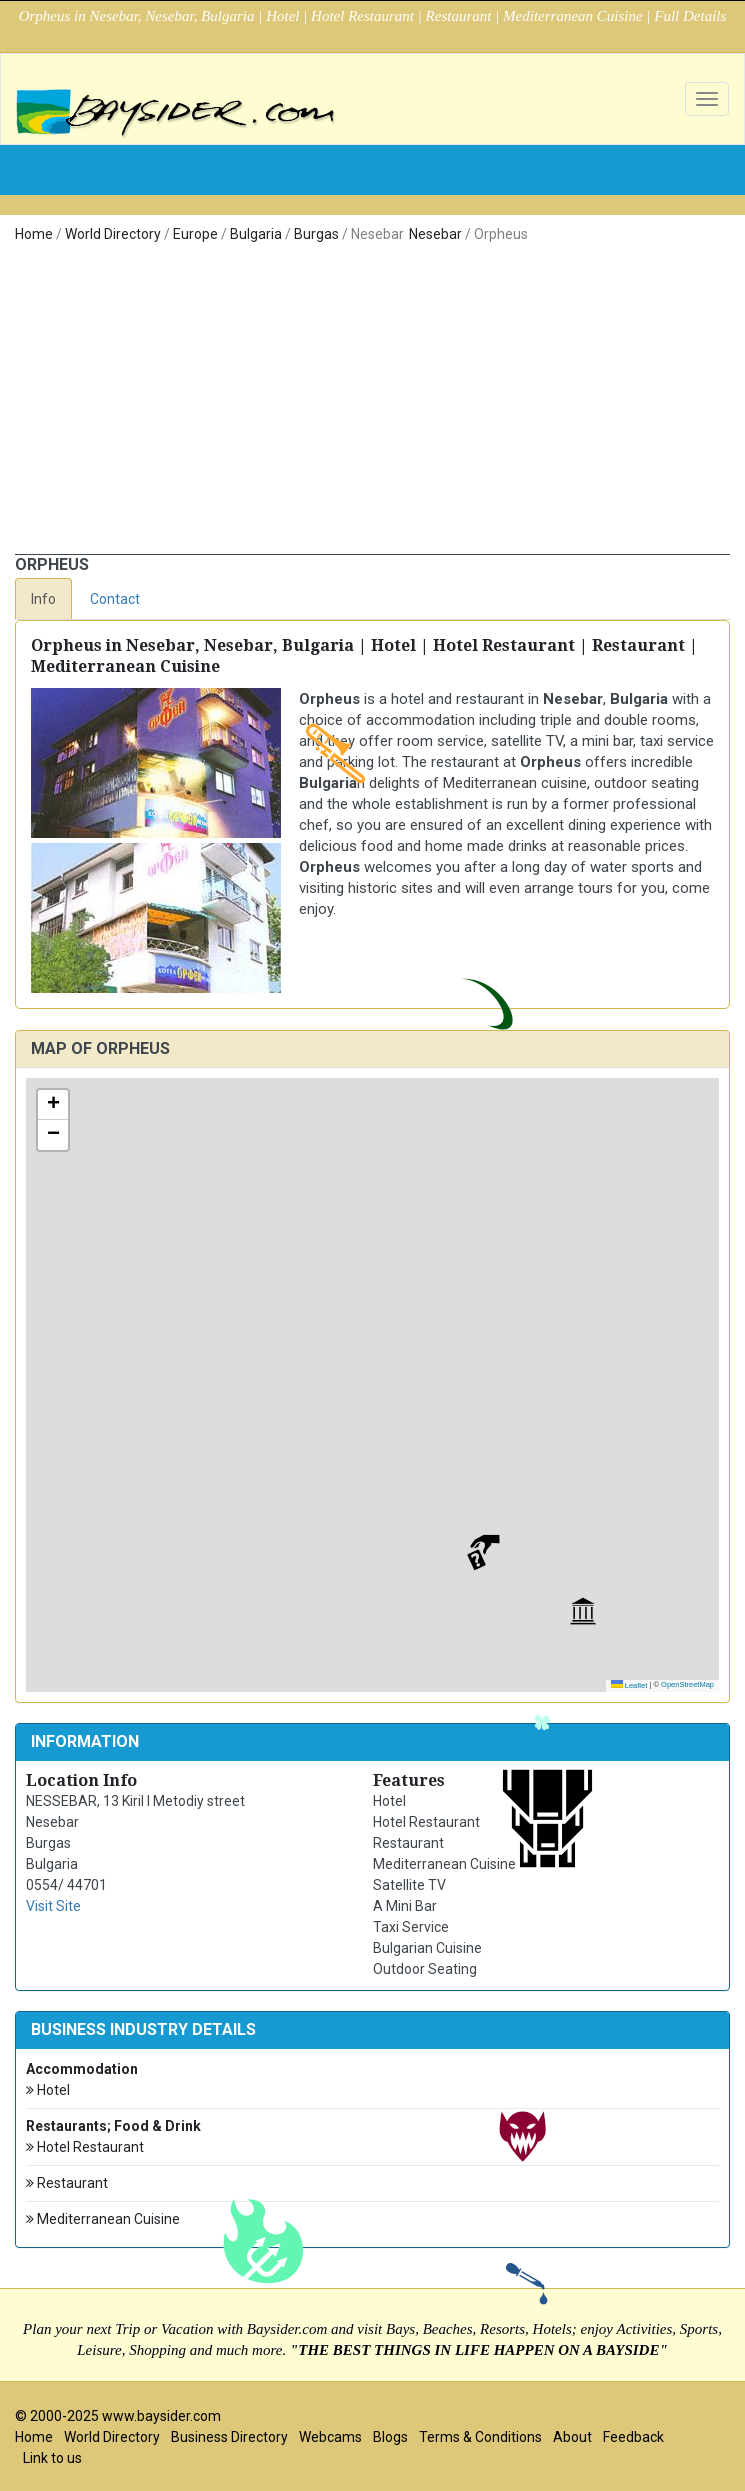 This screenshot has width=745, height=2491. What do you see at coordinates (583, 1611) in the screenshot?
I see `access banking or financial services` at bounding box center [583, 1611].